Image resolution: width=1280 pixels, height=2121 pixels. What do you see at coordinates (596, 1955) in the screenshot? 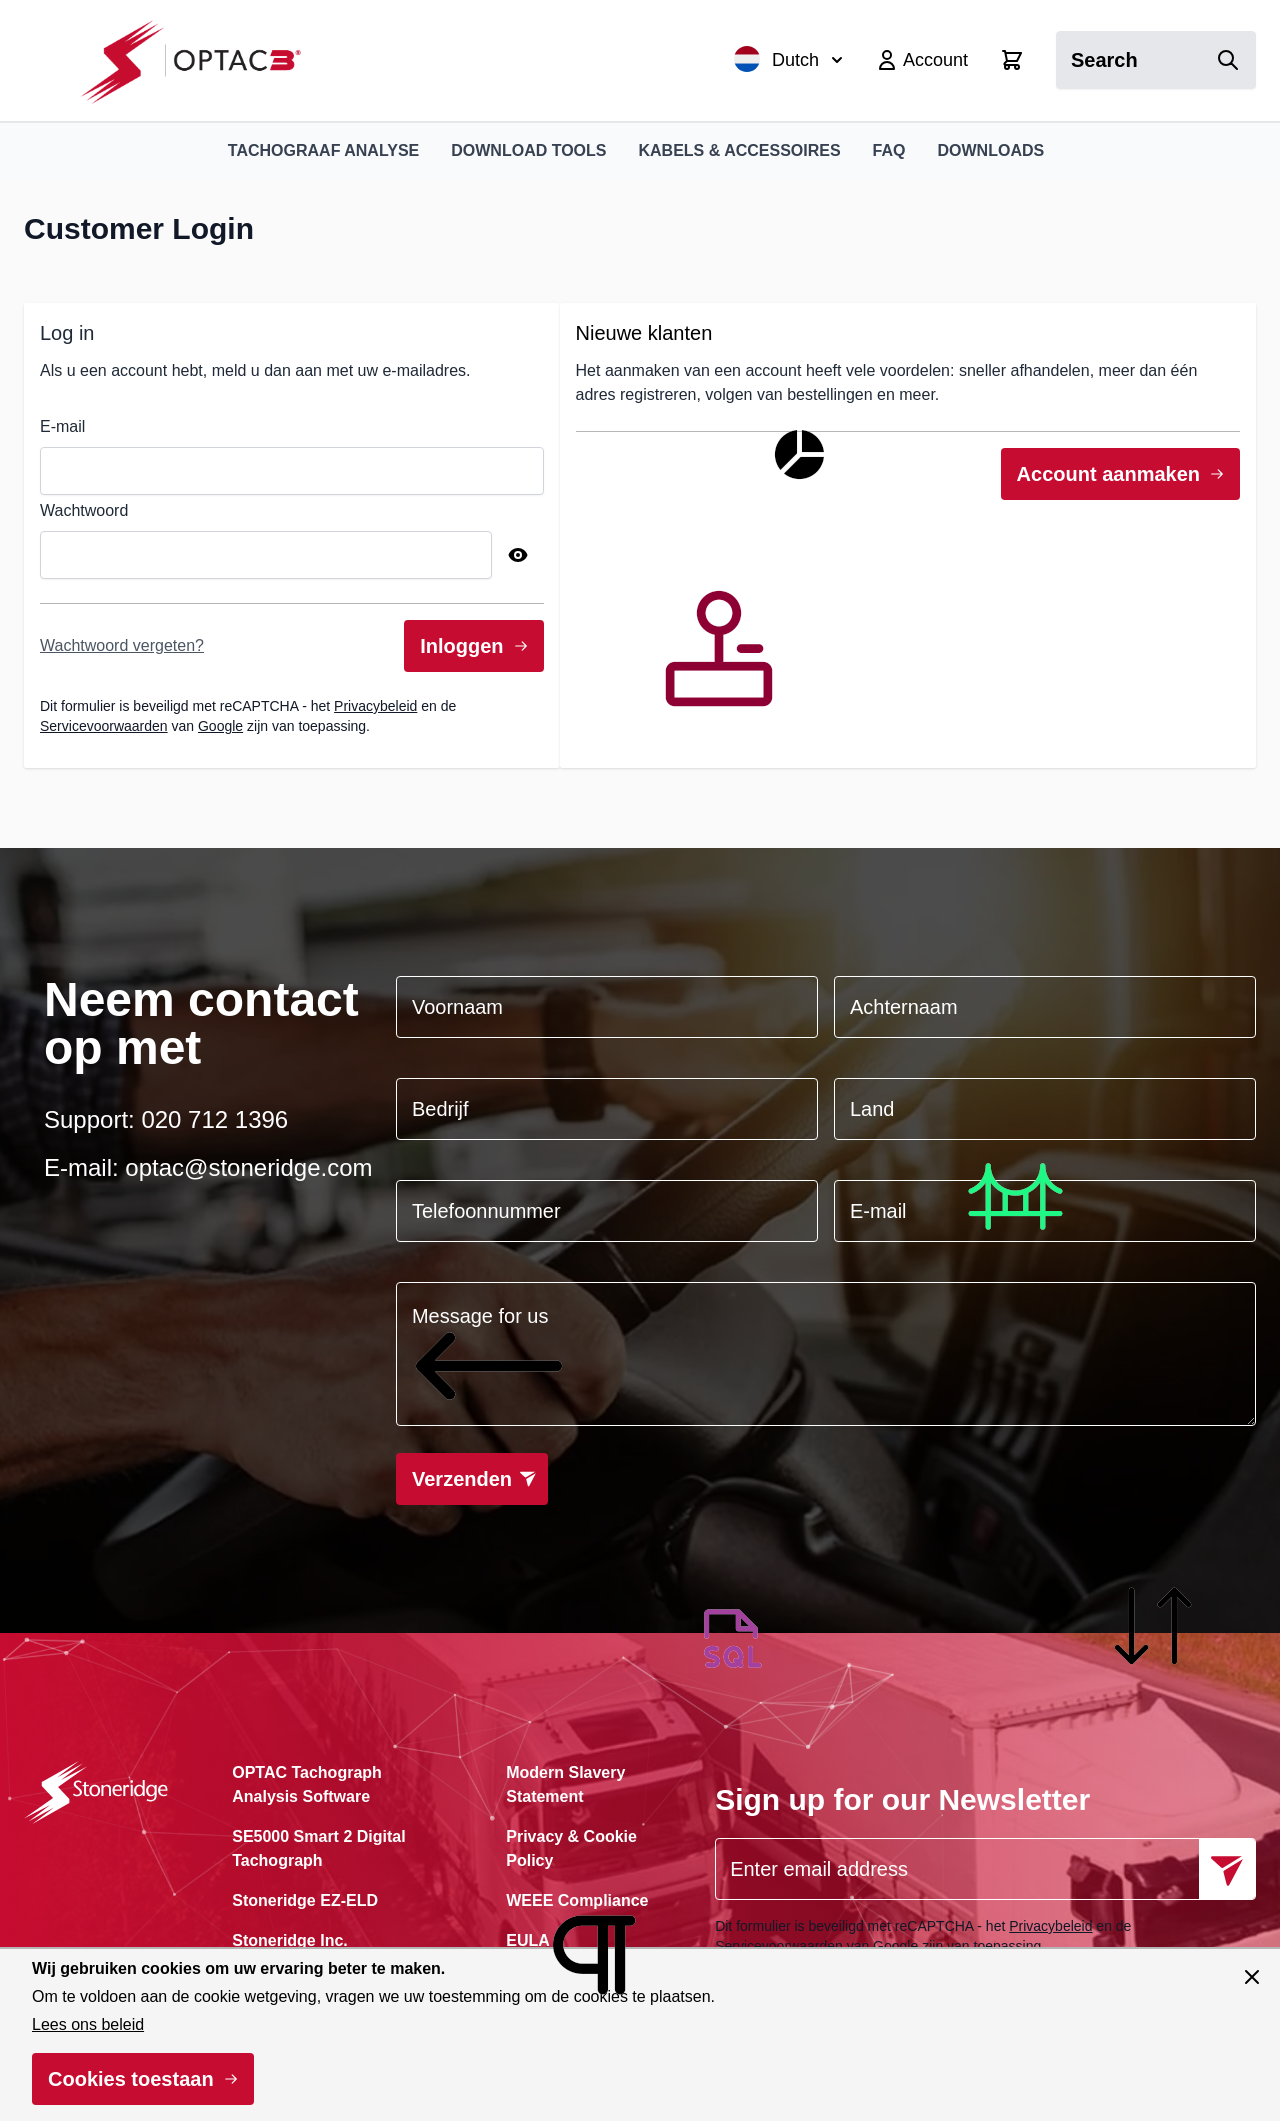
I see `insert paragraph break in text editor` at bounding box center [596, 1955].